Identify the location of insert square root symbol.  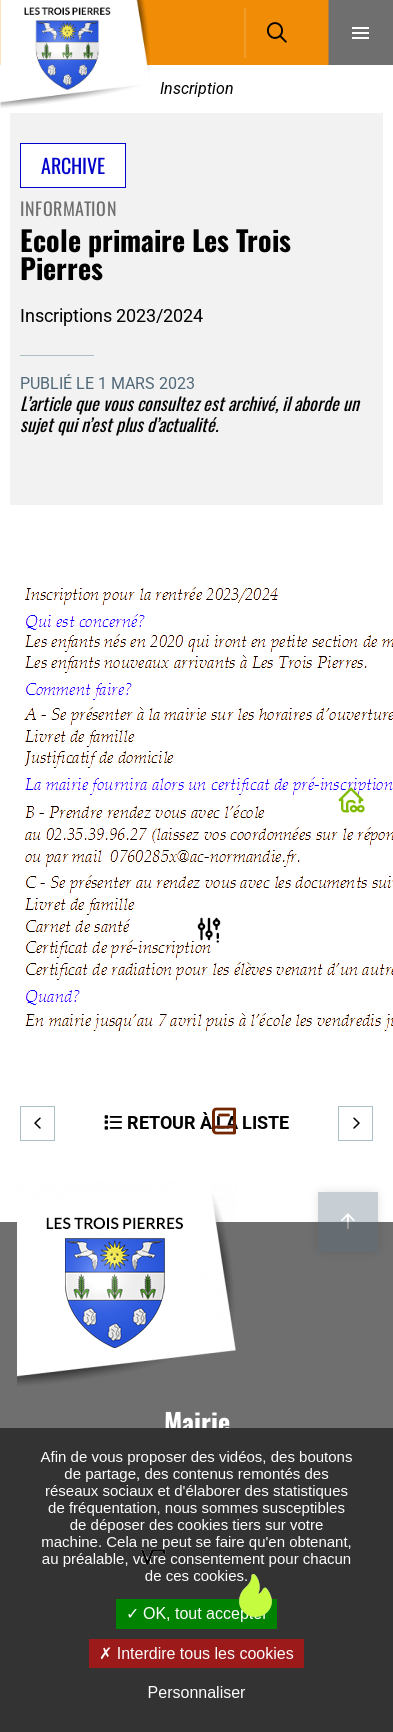
(152, 1555).